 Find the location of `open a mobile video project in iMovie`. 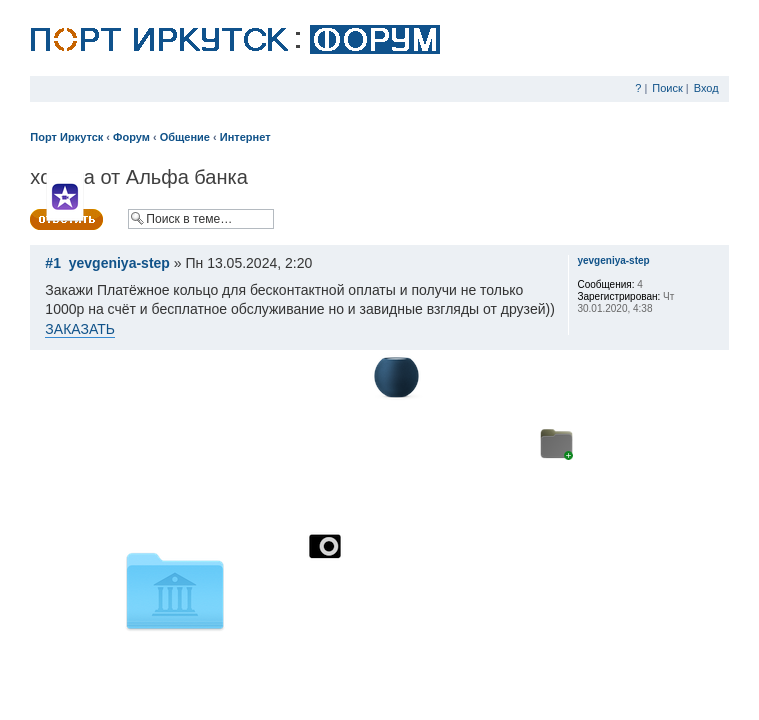

open a mobile video project in iMovie is located at coordinates (65, 198).